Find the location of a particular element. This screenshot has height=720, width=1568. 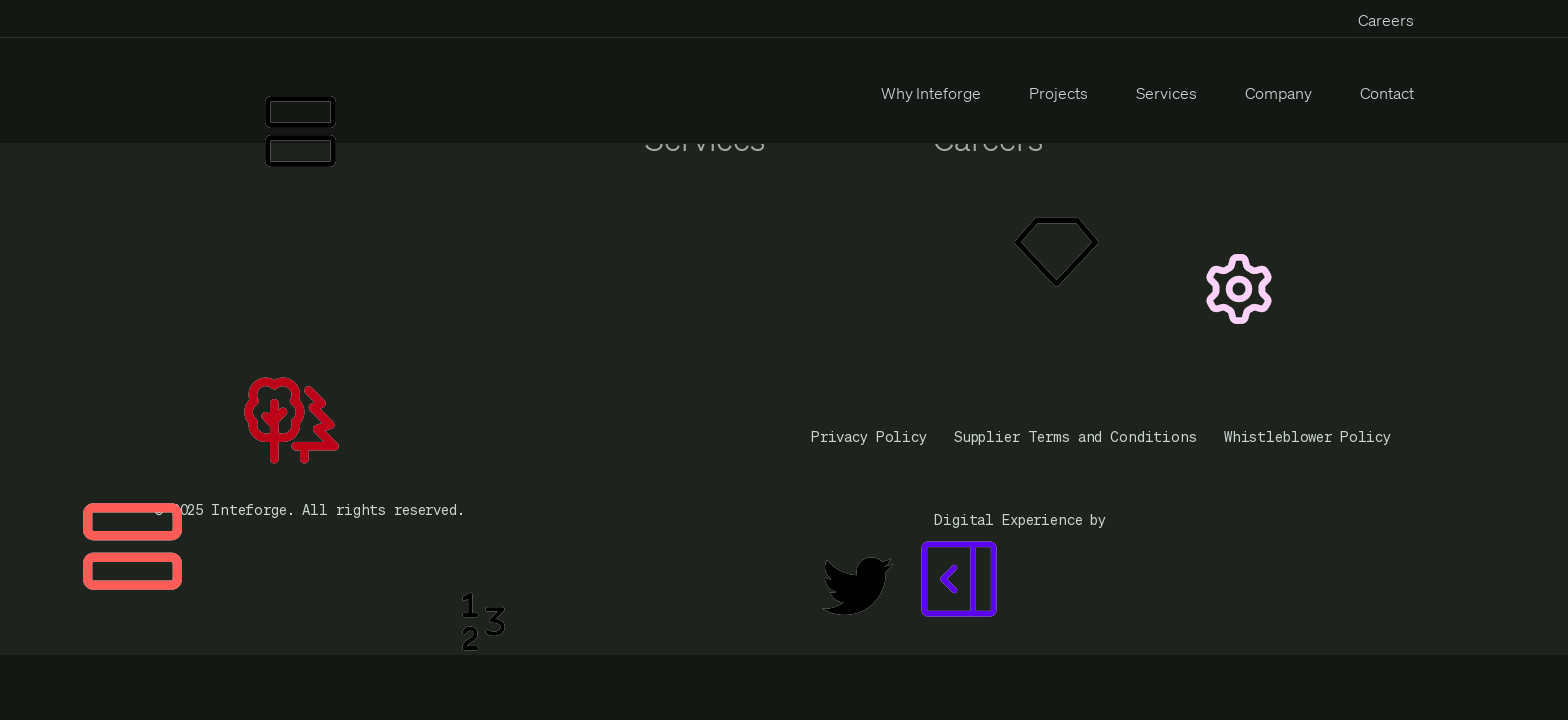

switch to row view layout is located at coordinates (300, 131).